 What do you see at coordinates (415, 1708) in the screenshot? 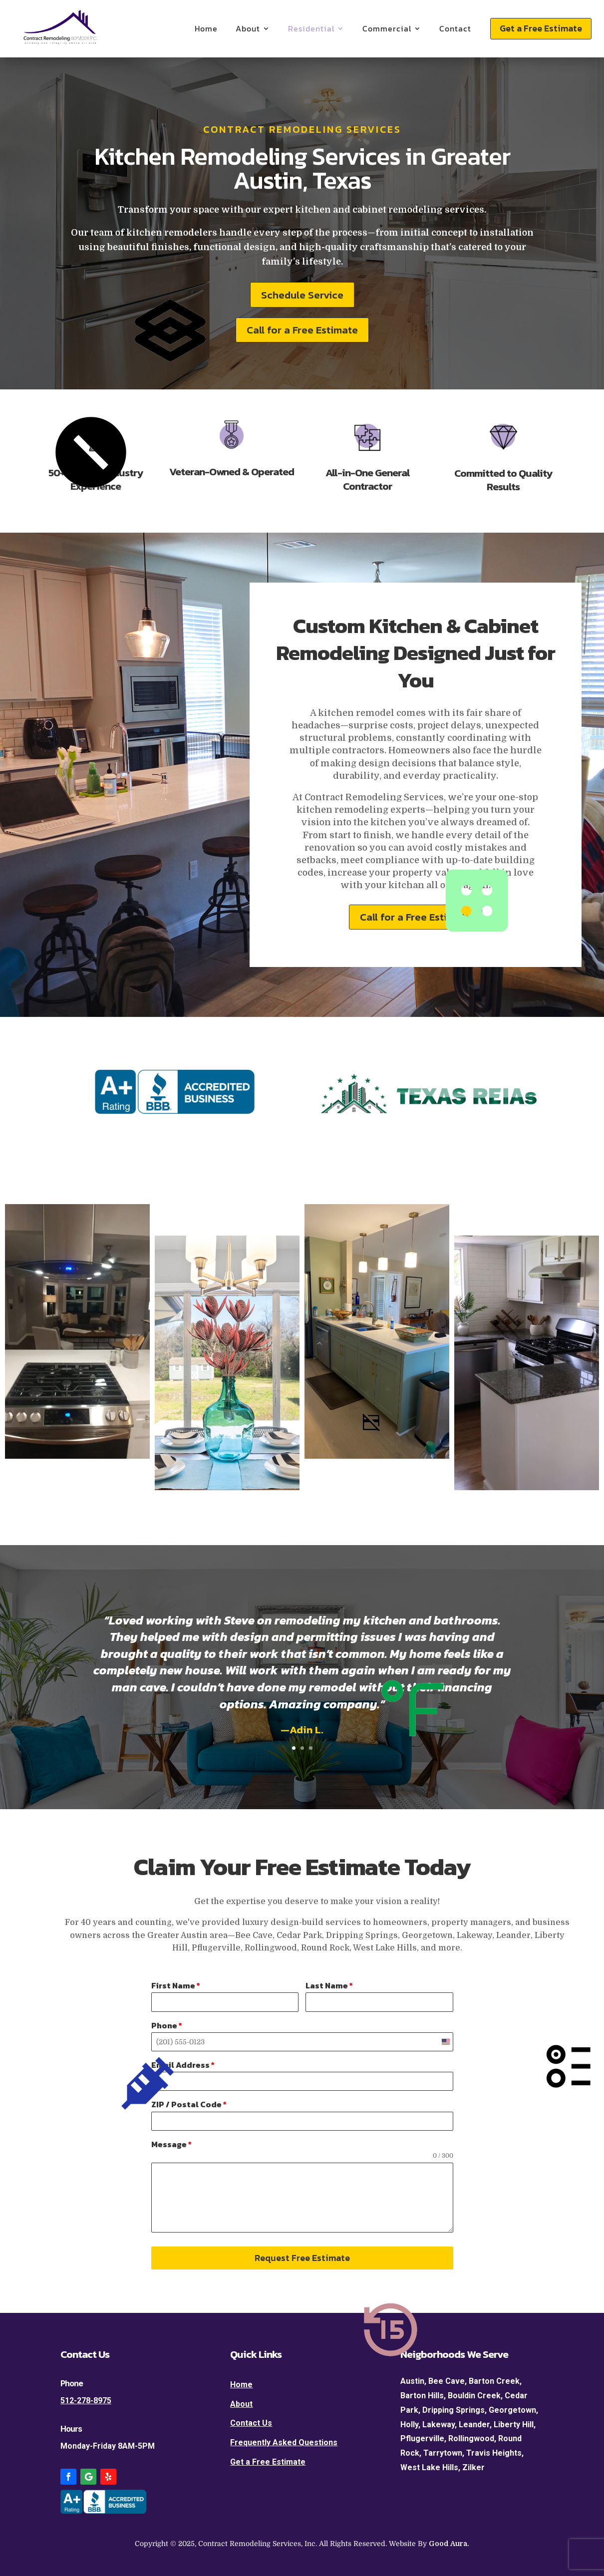
I see `indicates temperature displayed in fahrenheit` at bounding box center [415, 1708].